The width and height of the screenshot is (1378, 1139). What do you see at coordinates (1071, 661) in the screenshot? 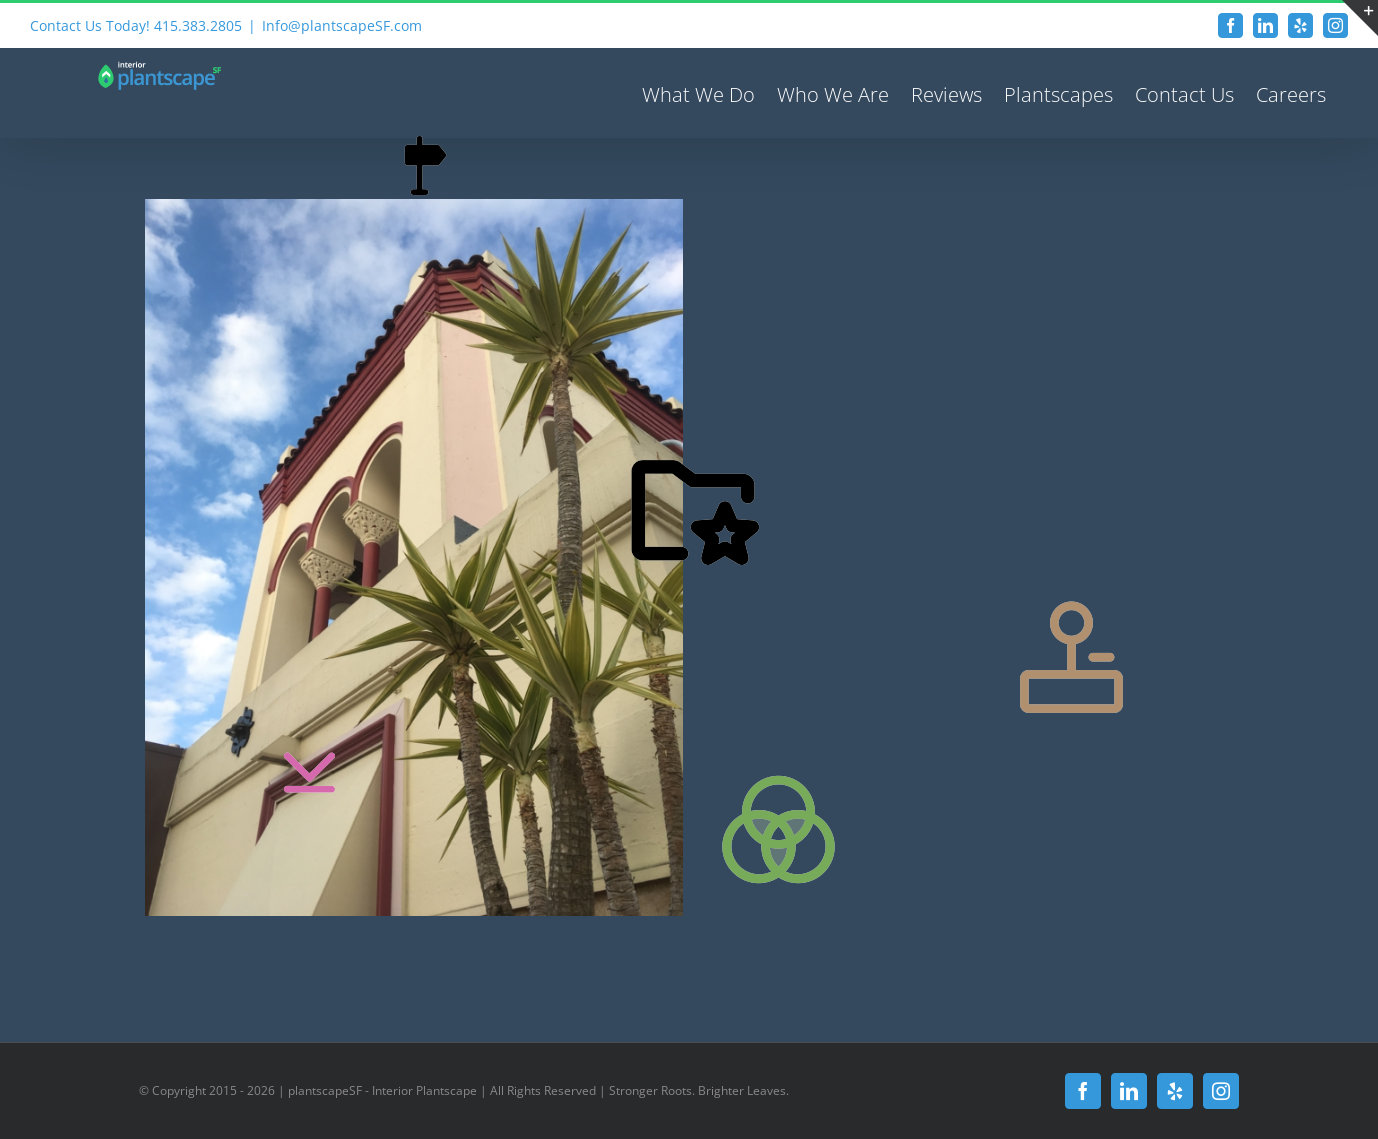
I see `access game controller settings` at bounding box center [1071, 661].